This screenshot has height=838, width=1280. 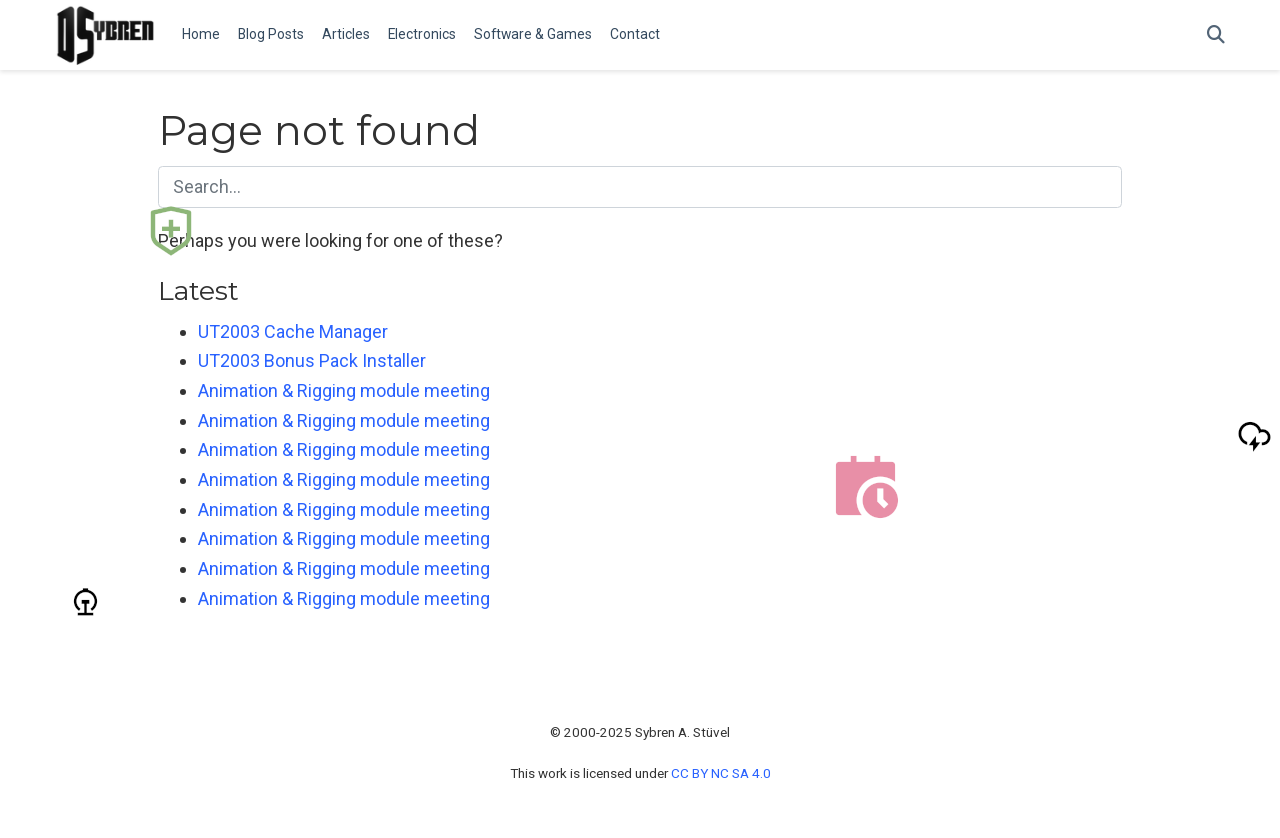 What do you see at coordinates (865, 488) in the screenshot?
I see `view scheduled events or appointments` at bounding box center [865, 488].